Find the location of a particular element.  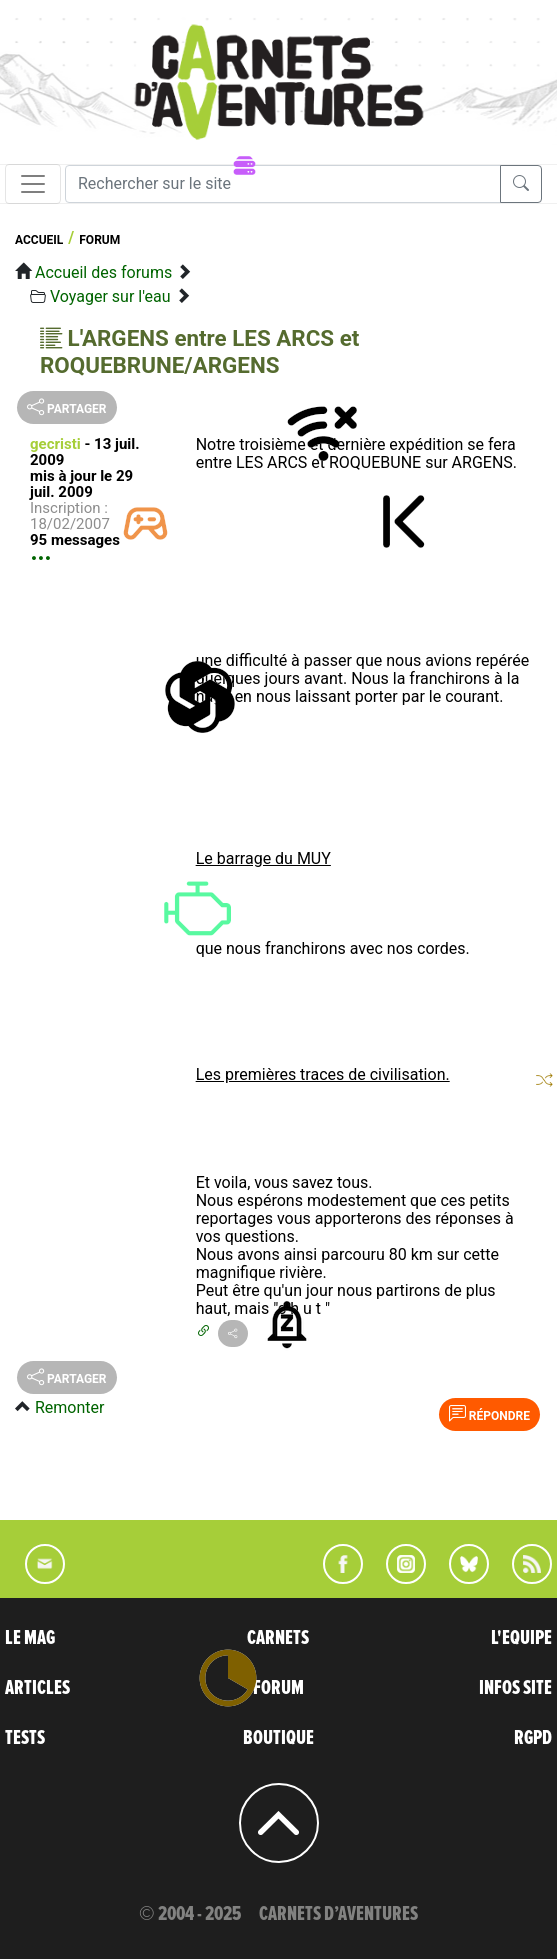

shuffle playlist or queue order is located at coordinates (544, 1080).